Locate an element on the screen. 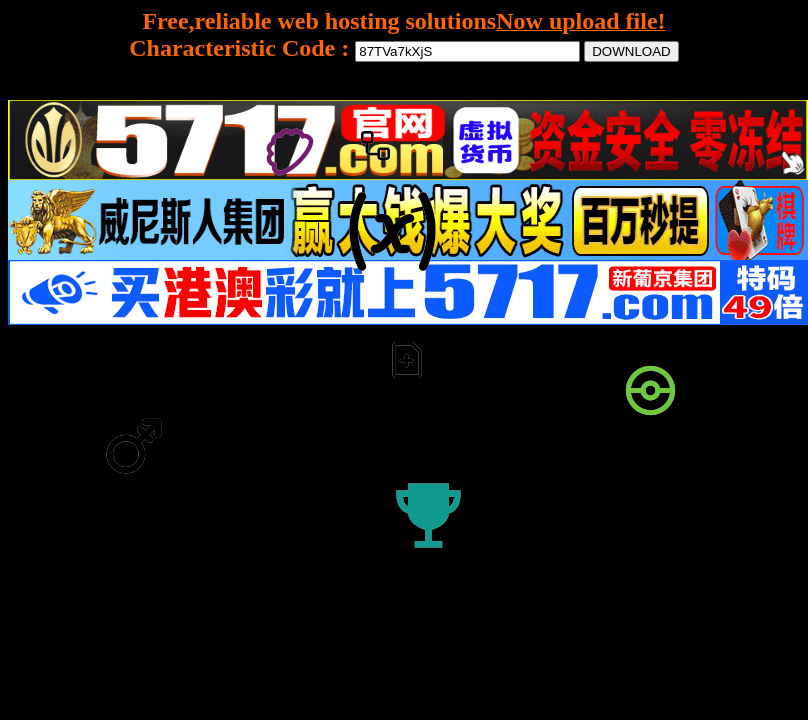  add a new file is located at coordinates (406, 360).